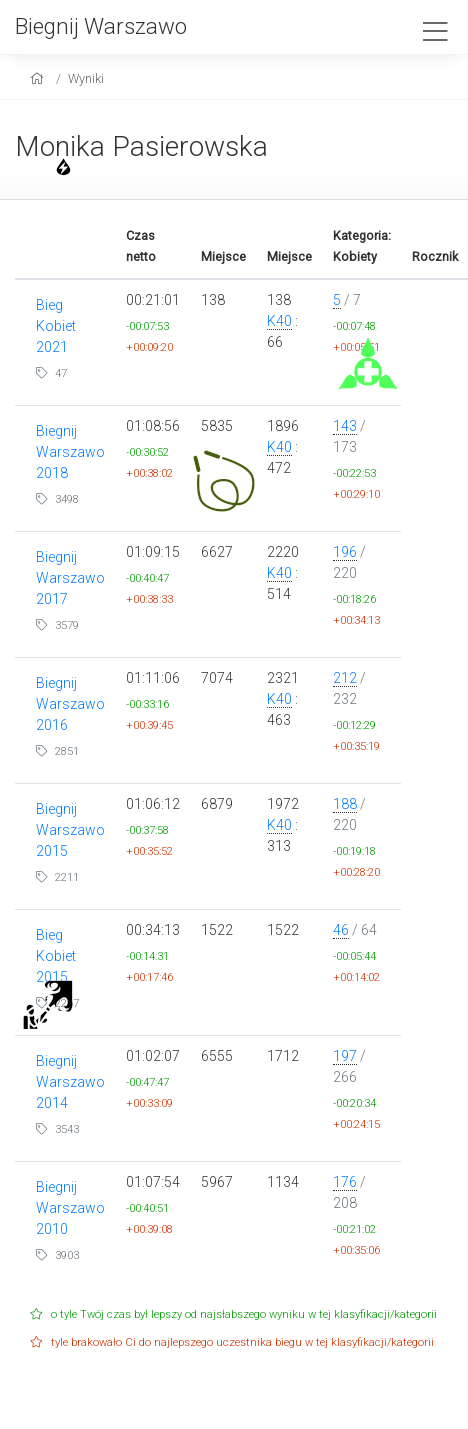 This screenshot has height=1429, width=468. What do you see at coordinates (63, 166) in the screenshot?
I see `indicates hydroelectric or water-based power` at bounding box center [63, 166].